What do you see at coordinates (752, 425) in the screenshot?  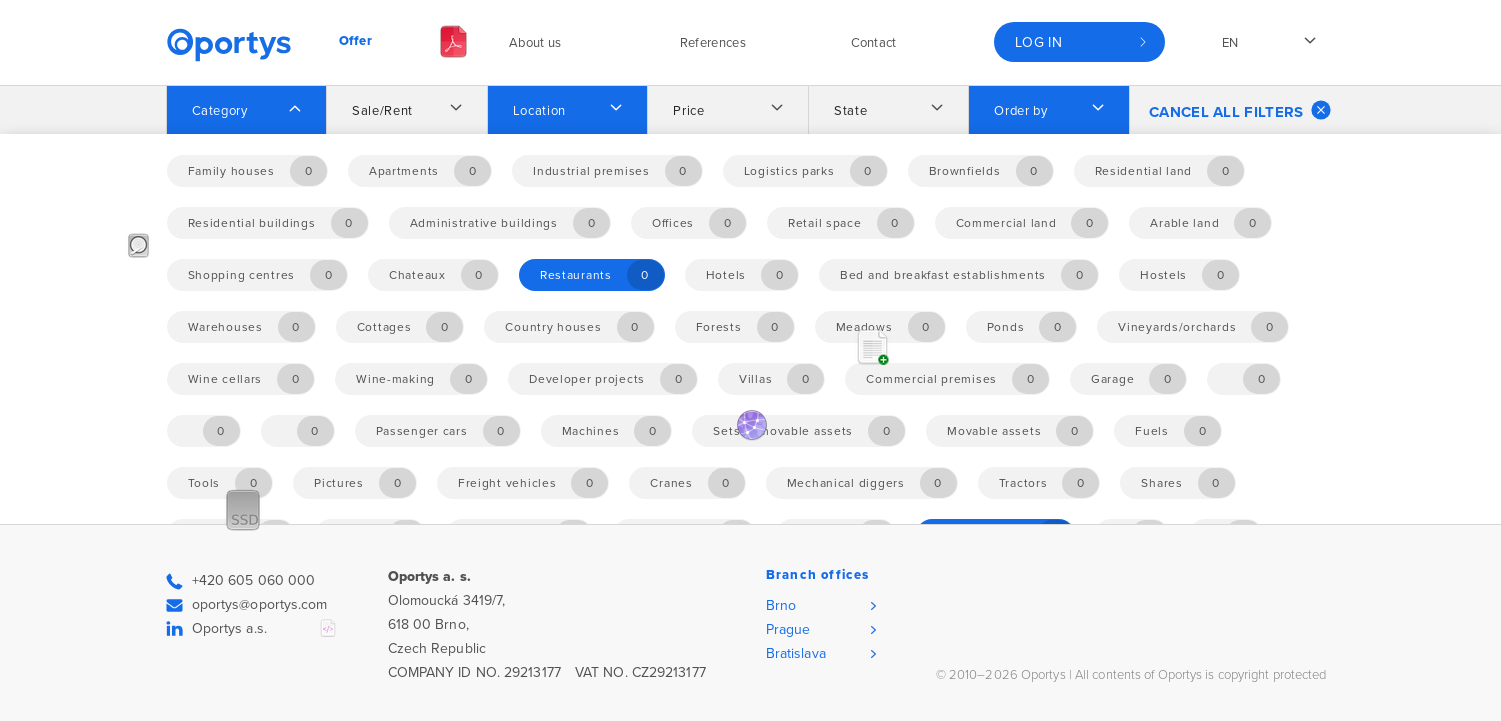 I see `access network settings and preferences` at bounding box center [752, 425].